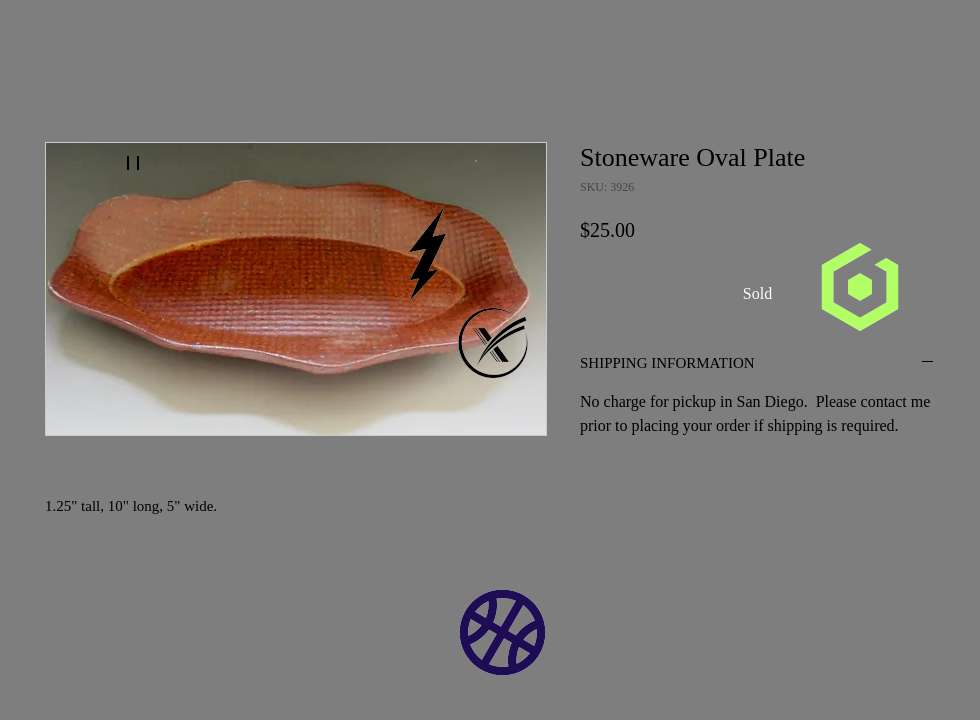 The width and height of the screenshot is (980, 720). I want to click on pause media playback, so click(133, 163).